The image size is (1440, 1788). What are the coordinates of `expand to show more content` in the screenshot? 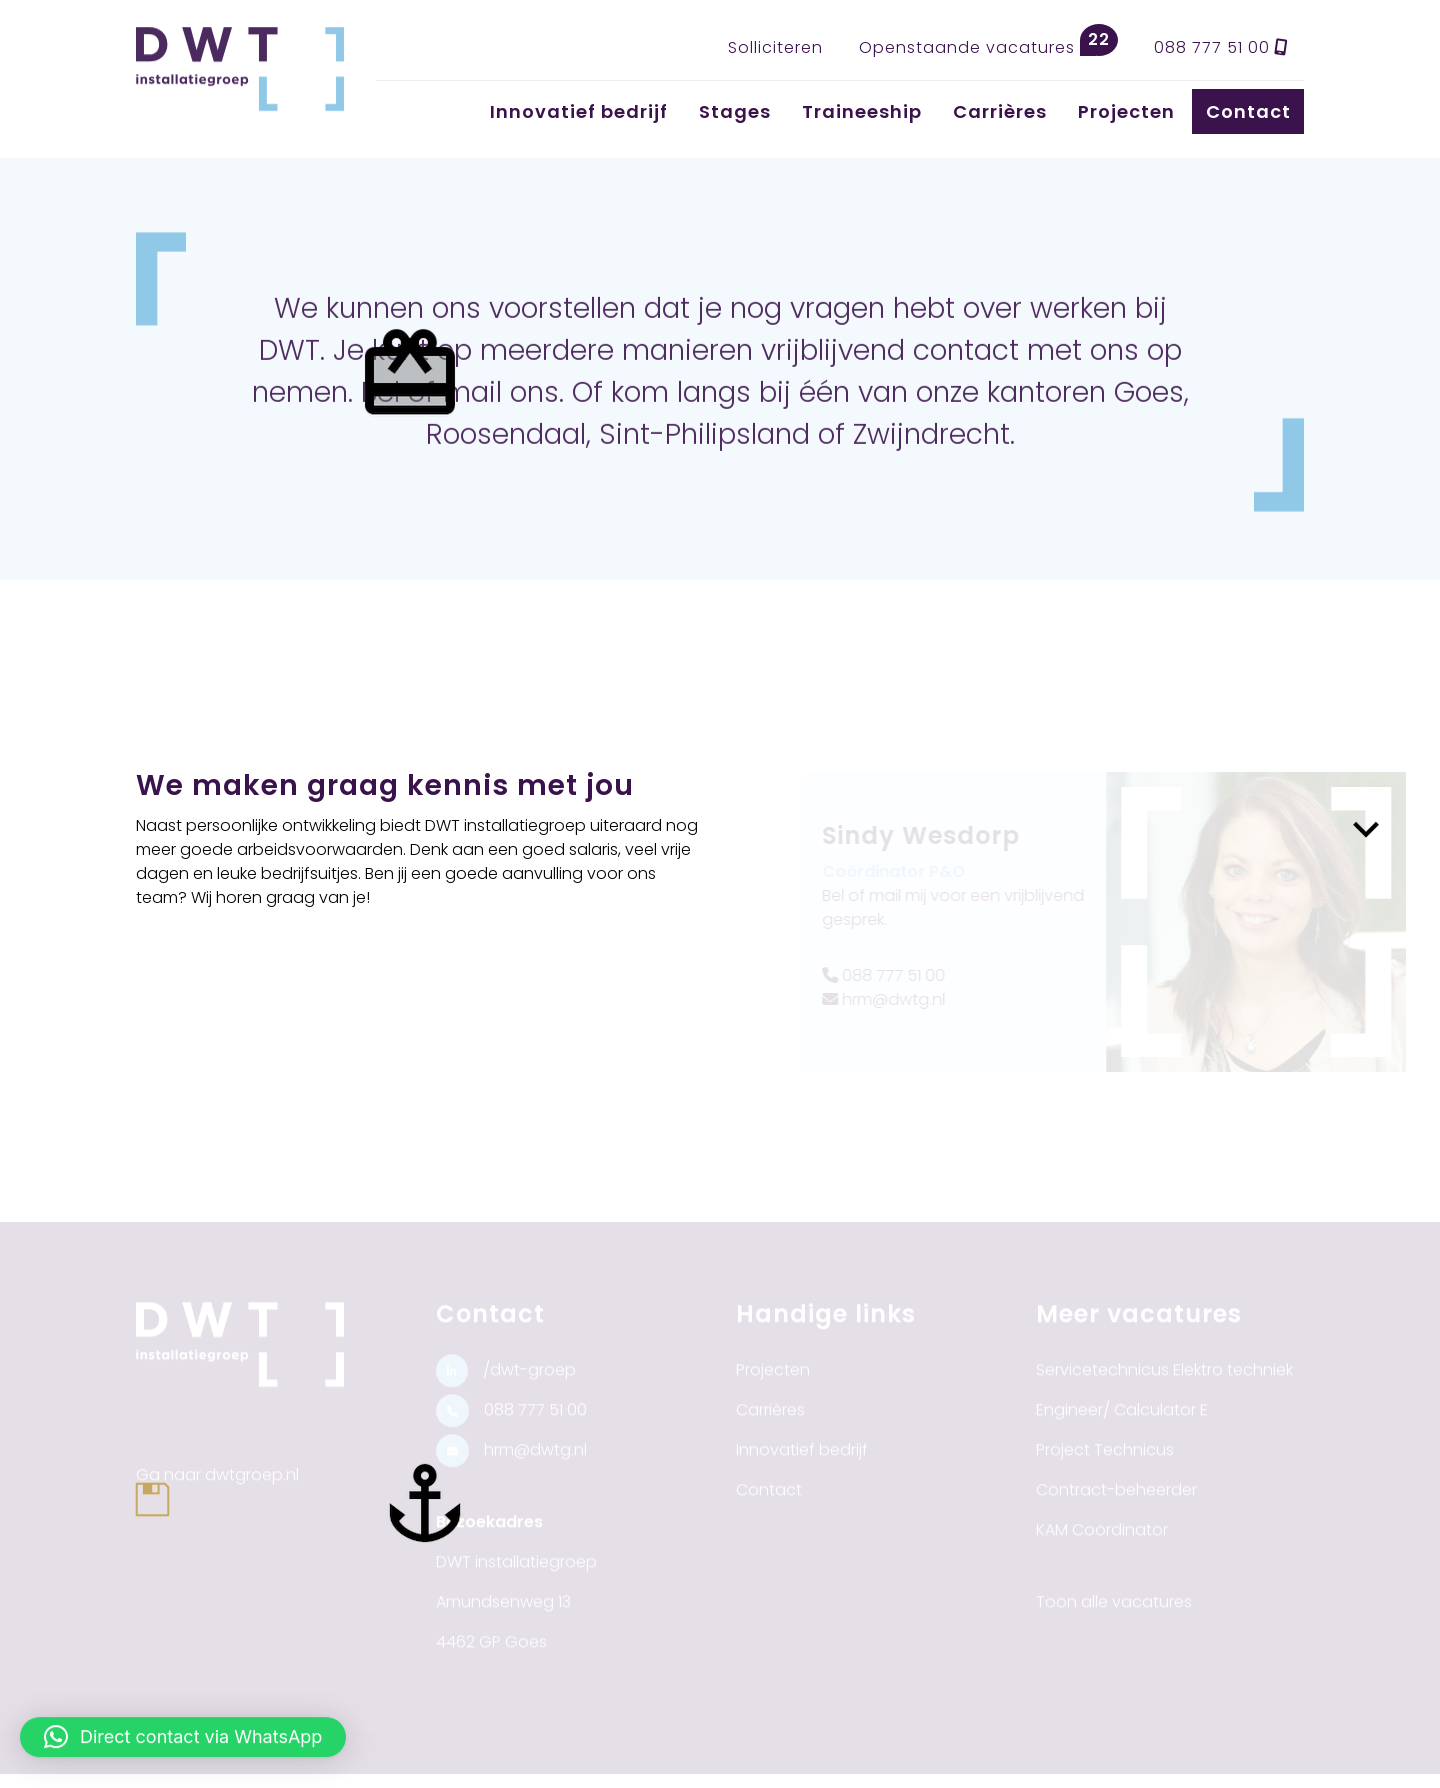 It's located at (1366, 829).